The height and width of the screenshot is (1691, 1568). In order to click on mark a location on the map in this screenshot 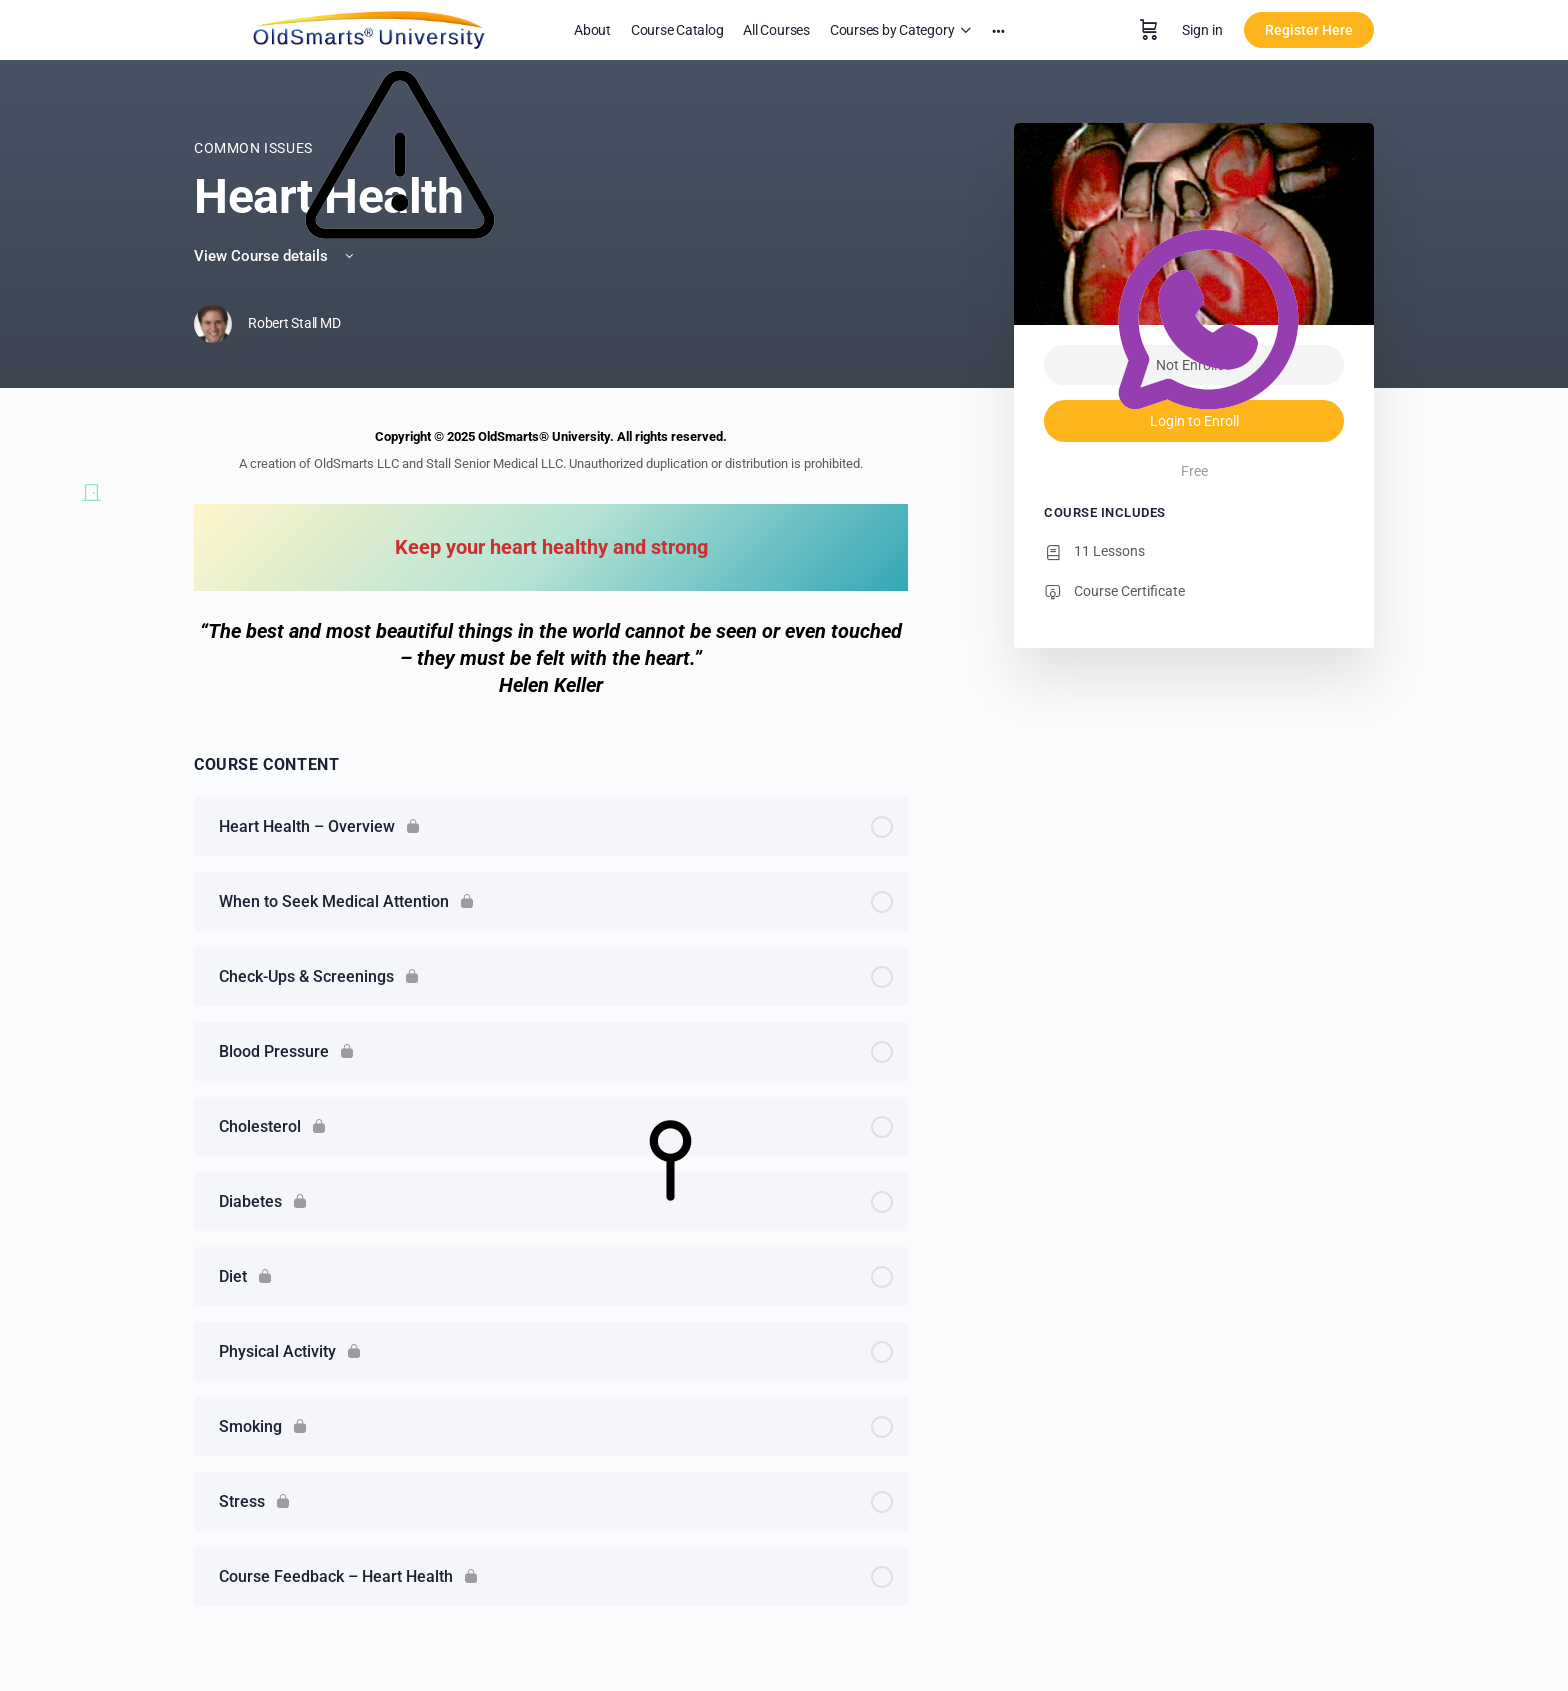, I will do `click(670, 1160)`.